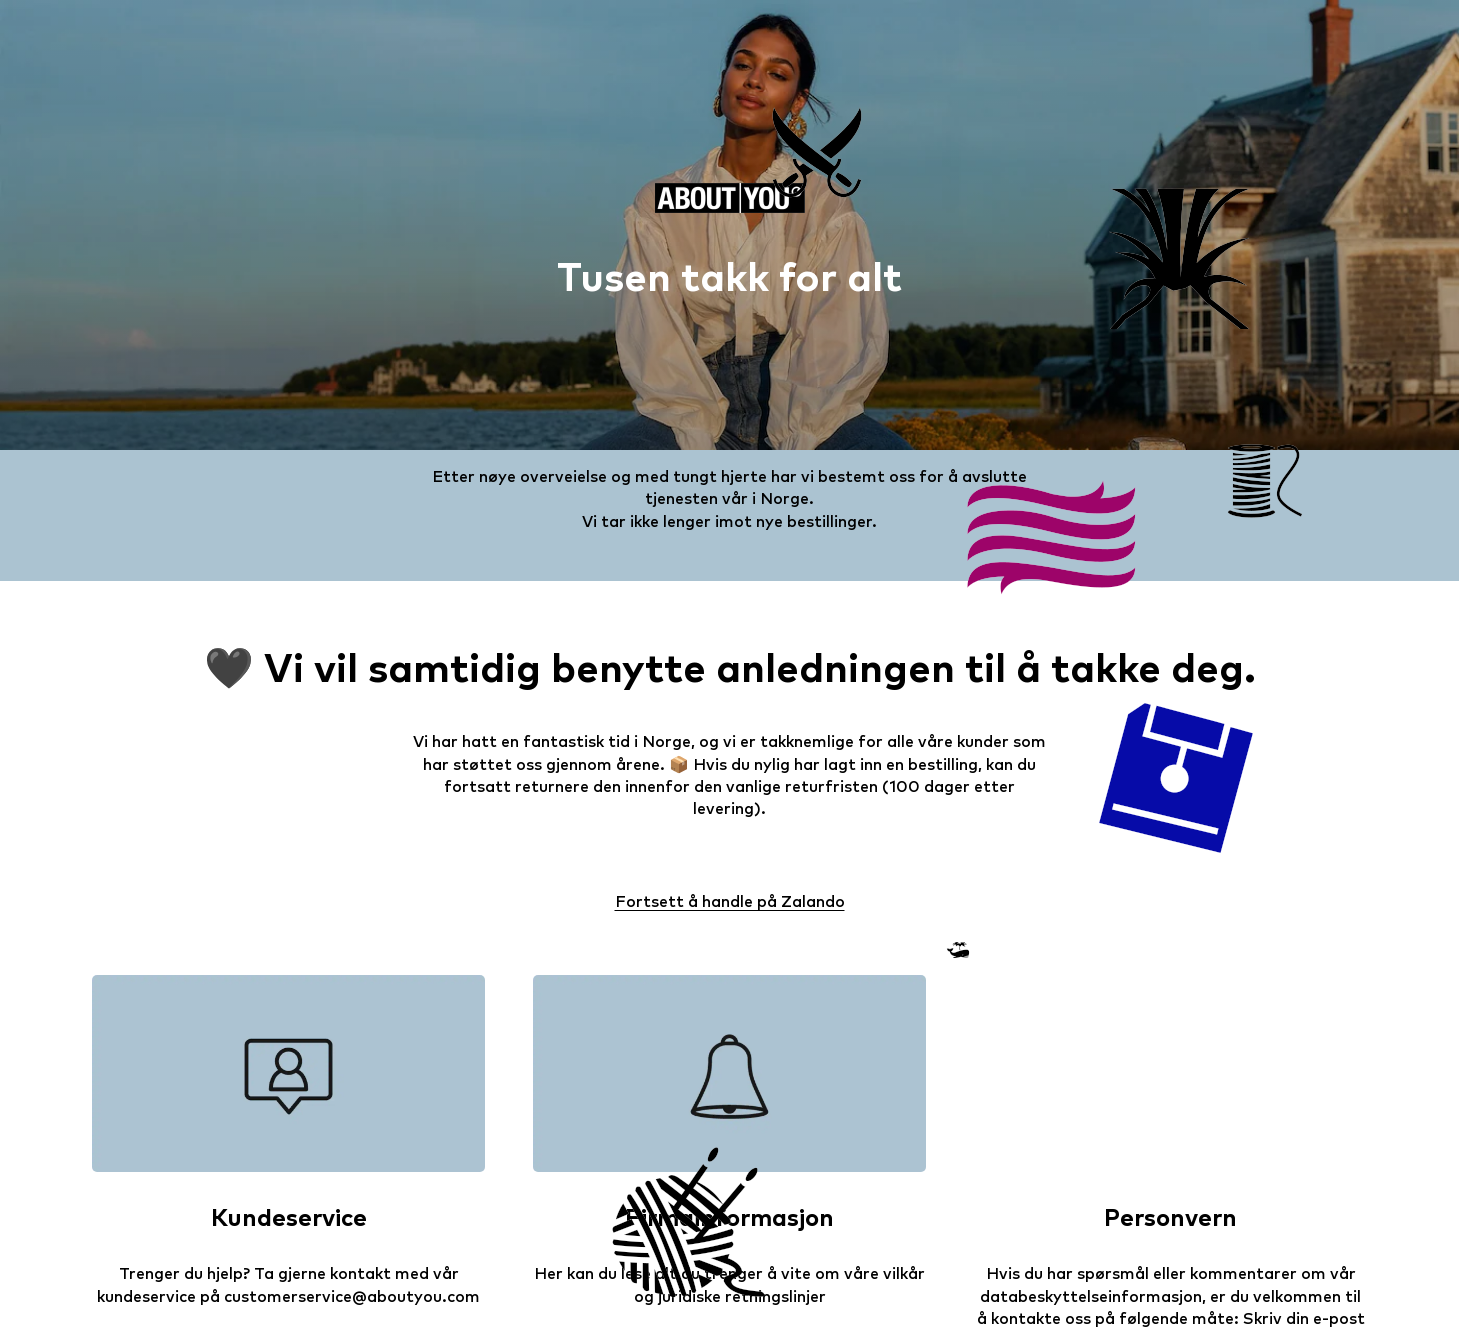 The width and height of the screenshot is (1459, 1333). What do you see at coordinates (1178, 258) in the screenshot?
I see `indicates volcanic activity or hazard in a game` at bounding box center [1178, 258].